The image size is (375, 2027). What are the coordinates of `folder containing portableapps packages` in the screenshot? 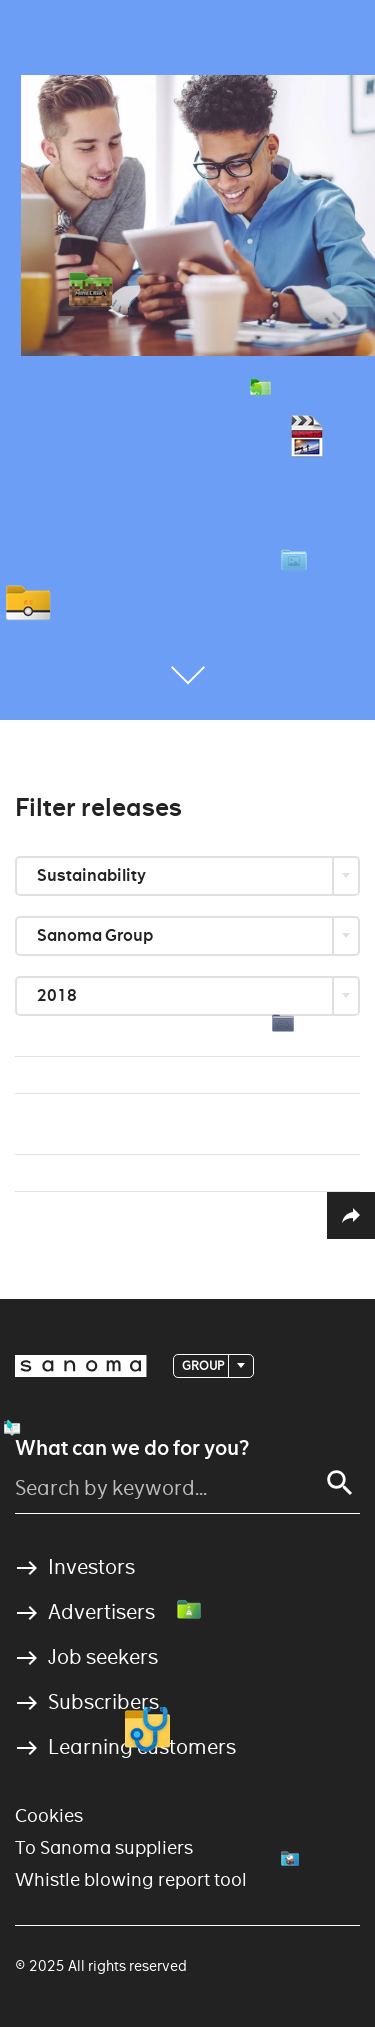 It's located at (290, 1859).